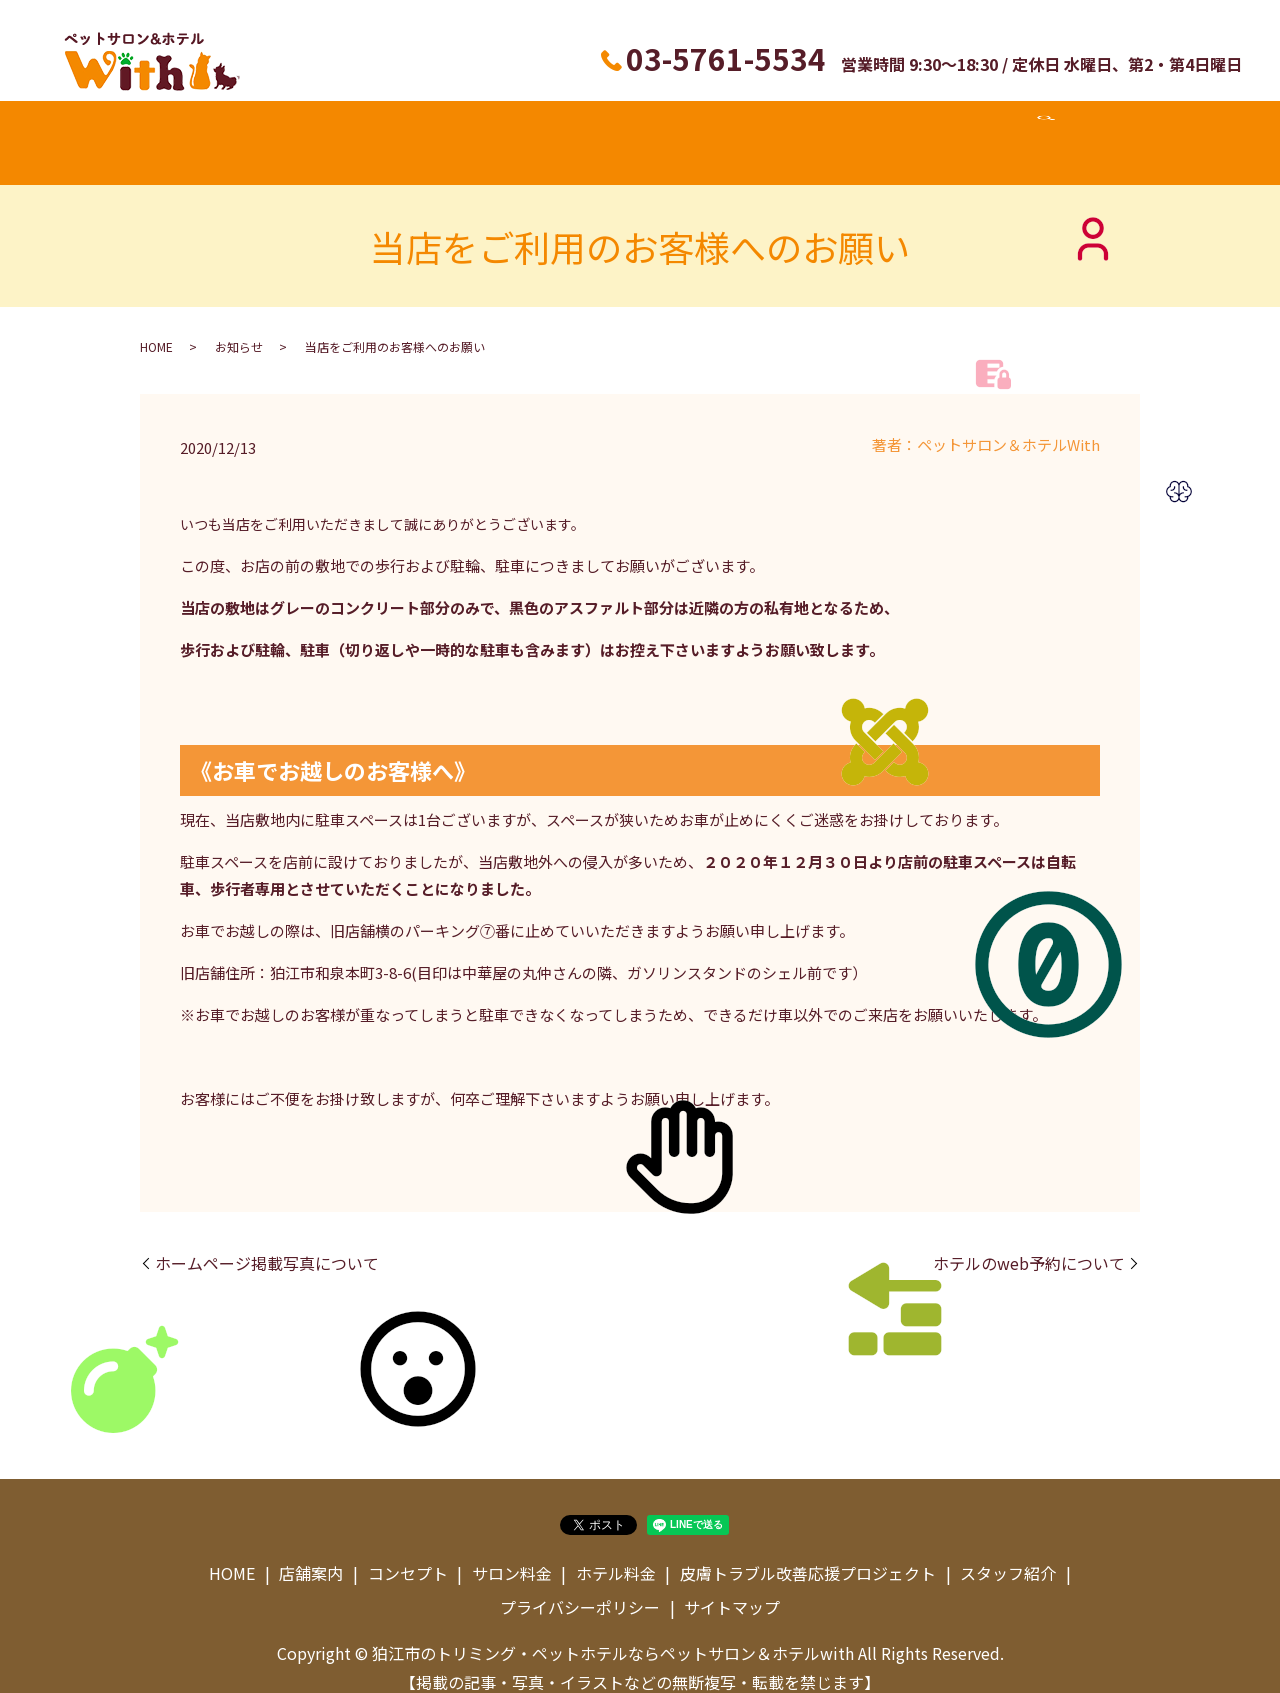 The width and height of the screenshot is (1280, 1693). Describe the element at coordinates (1179, 492) in the screenshot. I see `access AI or smart features` at that location.